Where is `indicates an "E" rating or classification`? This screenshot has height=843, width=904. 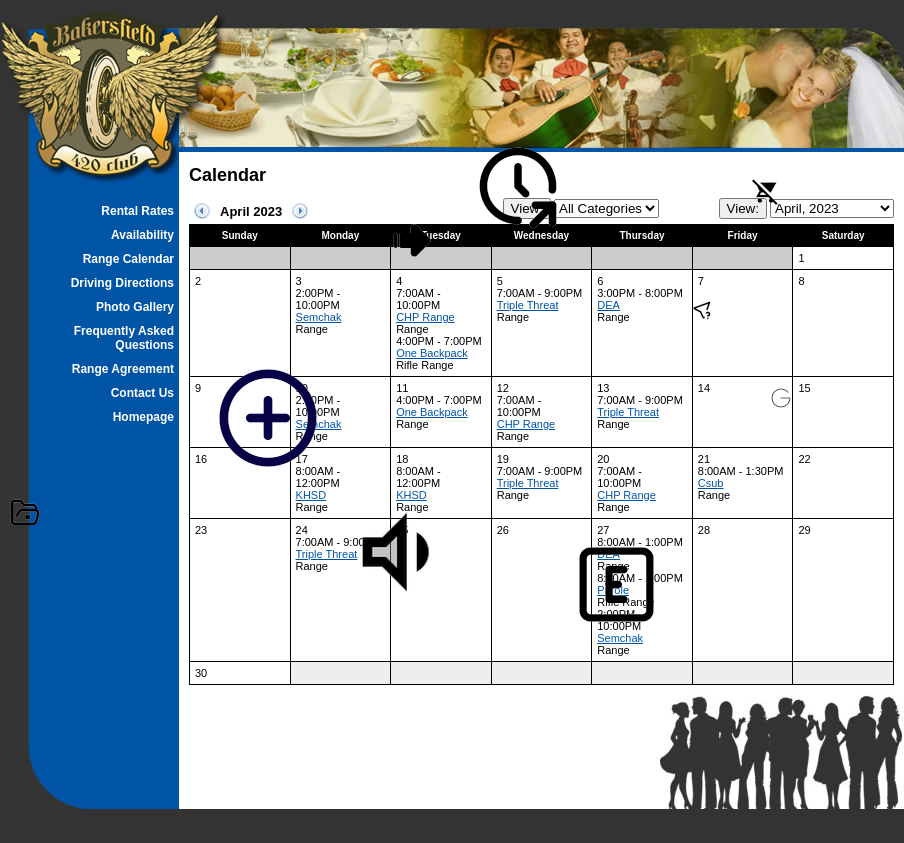
indicates an "E" rating or classification is located at coordinates (616, 584).